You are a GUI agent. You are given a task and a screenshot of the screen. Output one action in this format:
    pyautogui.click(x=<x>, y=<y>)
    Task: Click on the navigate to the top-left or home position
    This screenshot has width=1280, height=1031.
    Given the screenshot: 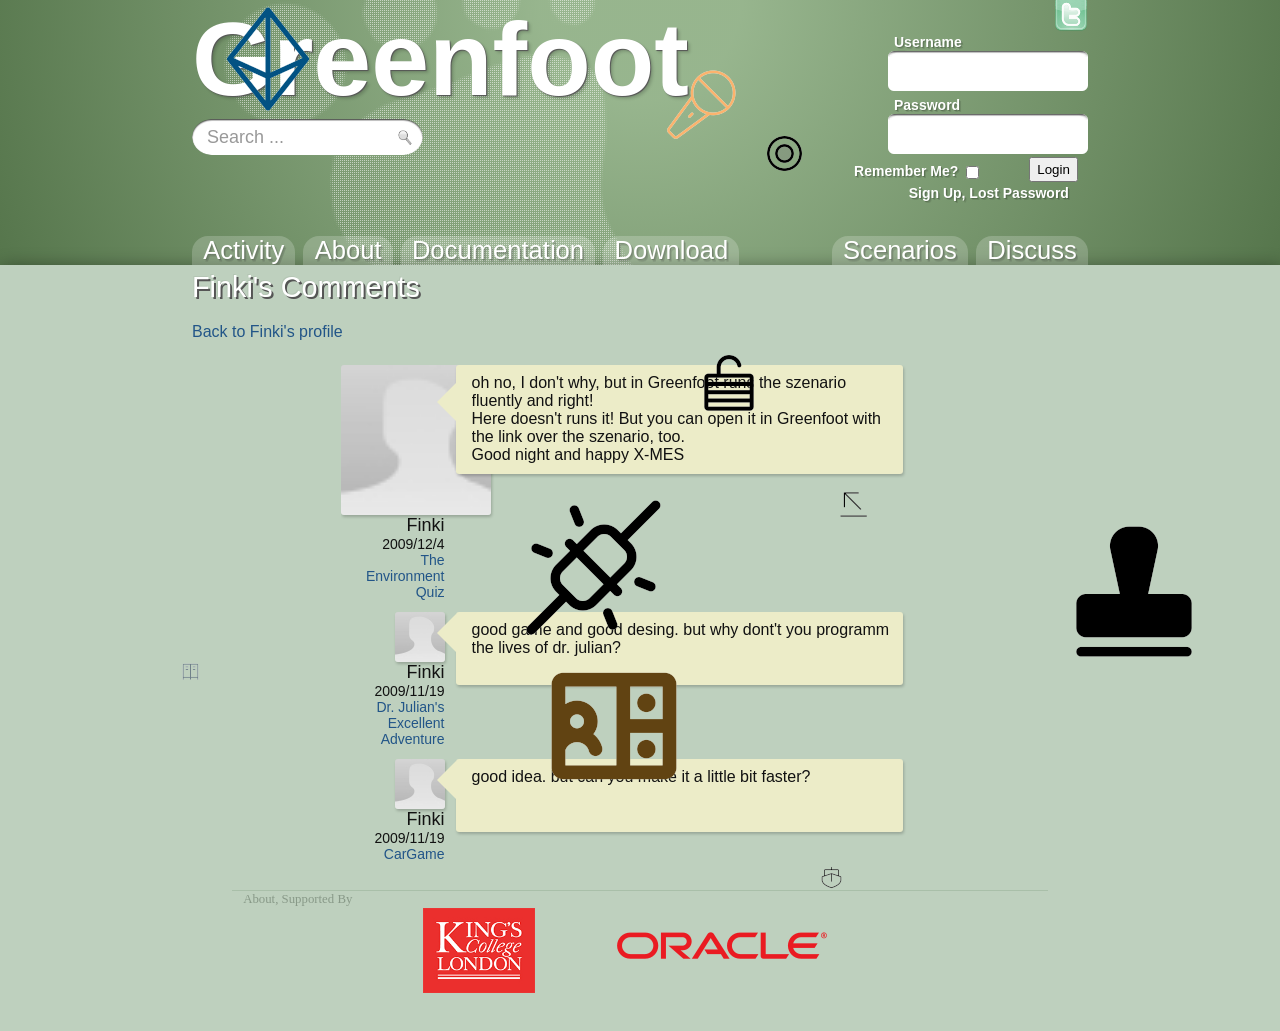 What is the action you would take?
    pyautogui.click(x=852, y=504)
    